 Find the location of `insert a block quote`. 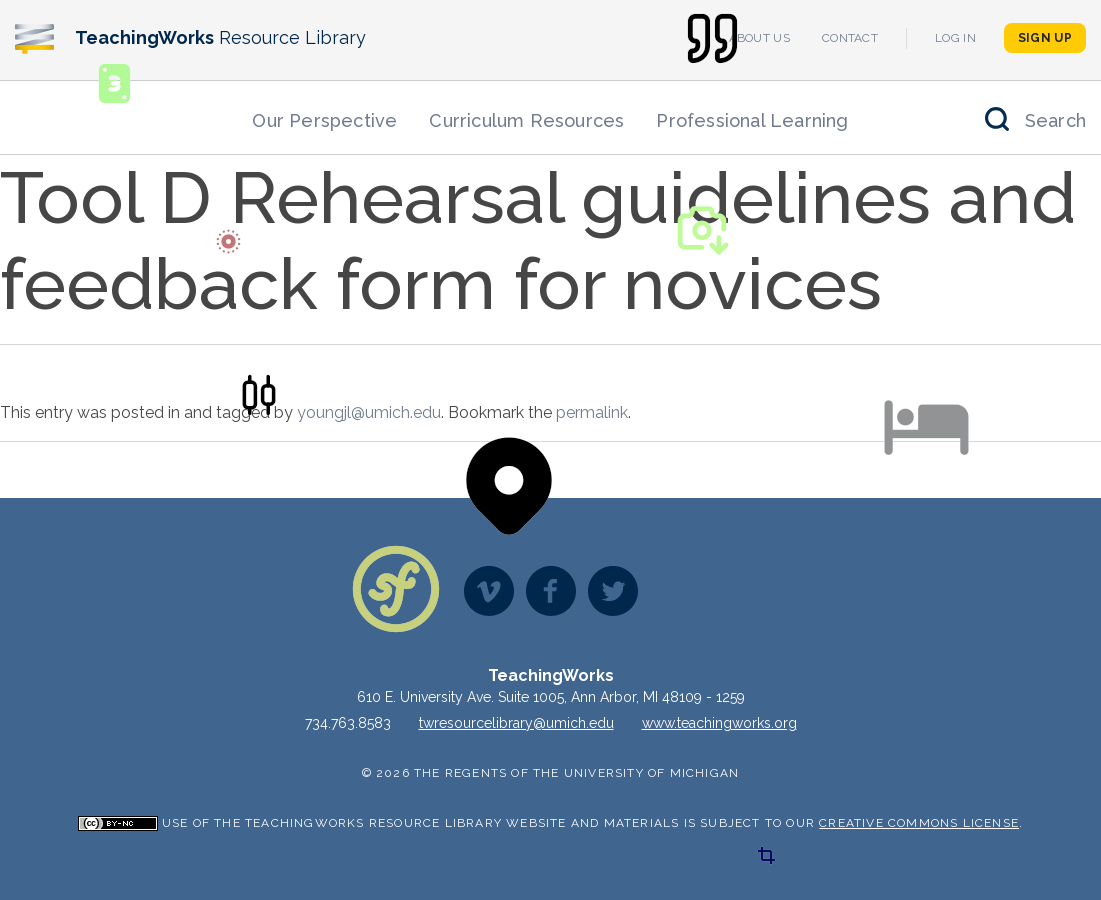

insert a block quote is located at coordinates (712, 38).